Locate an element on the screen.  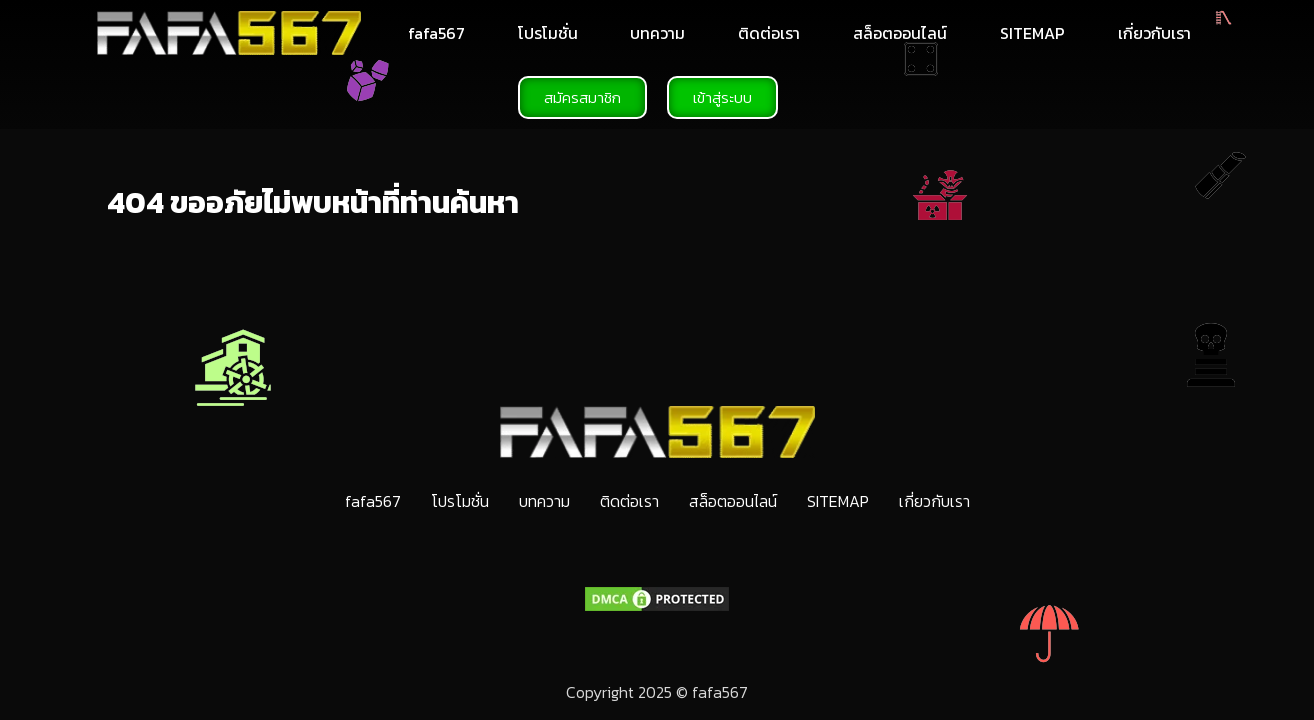
access water mill building or production facility is located at coordinates (233, 368).